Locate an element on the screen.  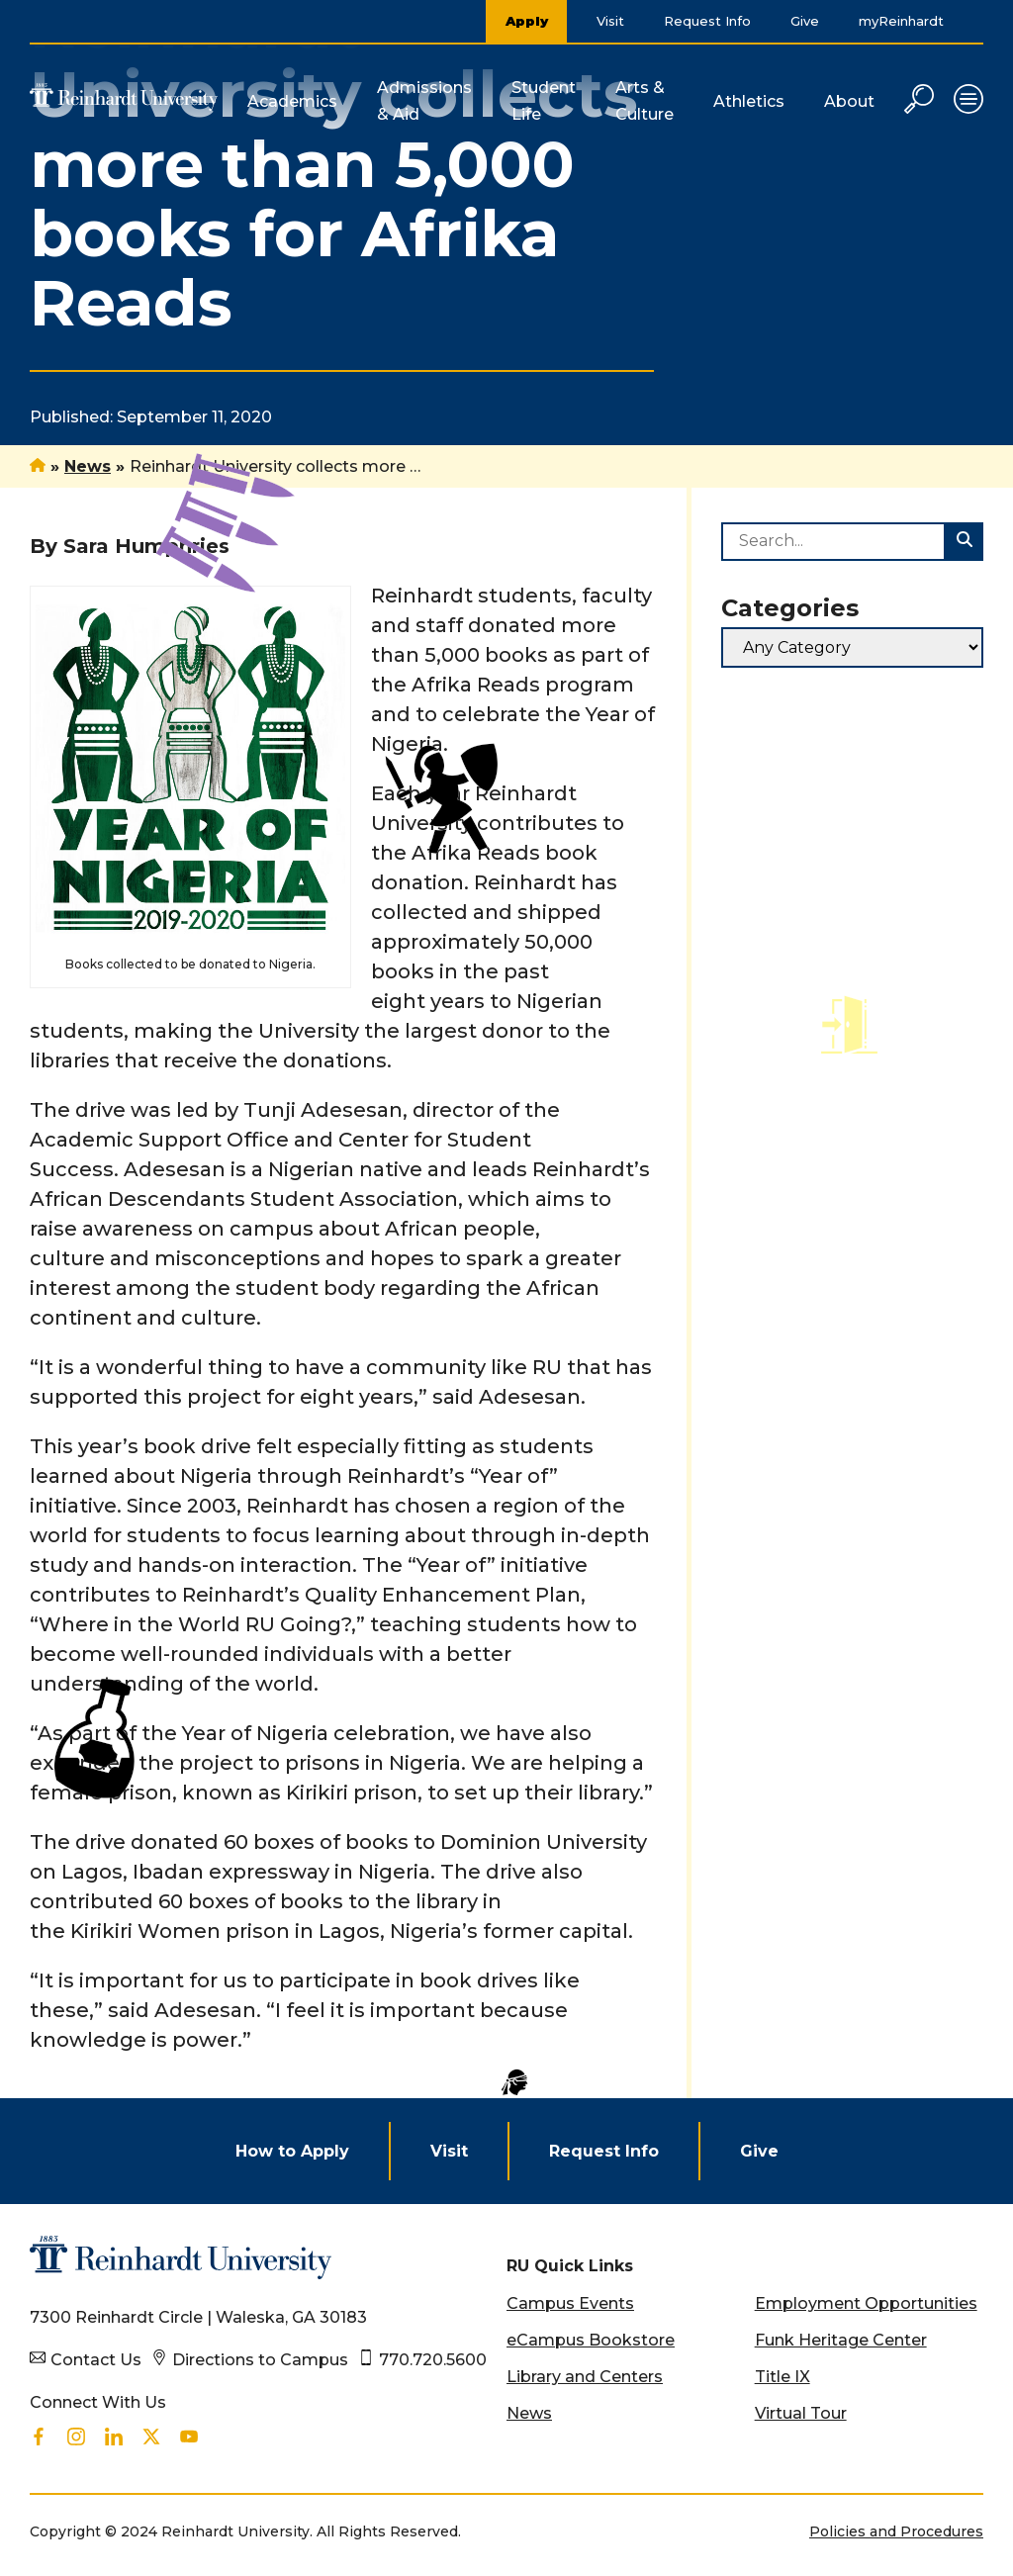
ammunition or bullet inventory indicator is located at coordinates (224, 522).